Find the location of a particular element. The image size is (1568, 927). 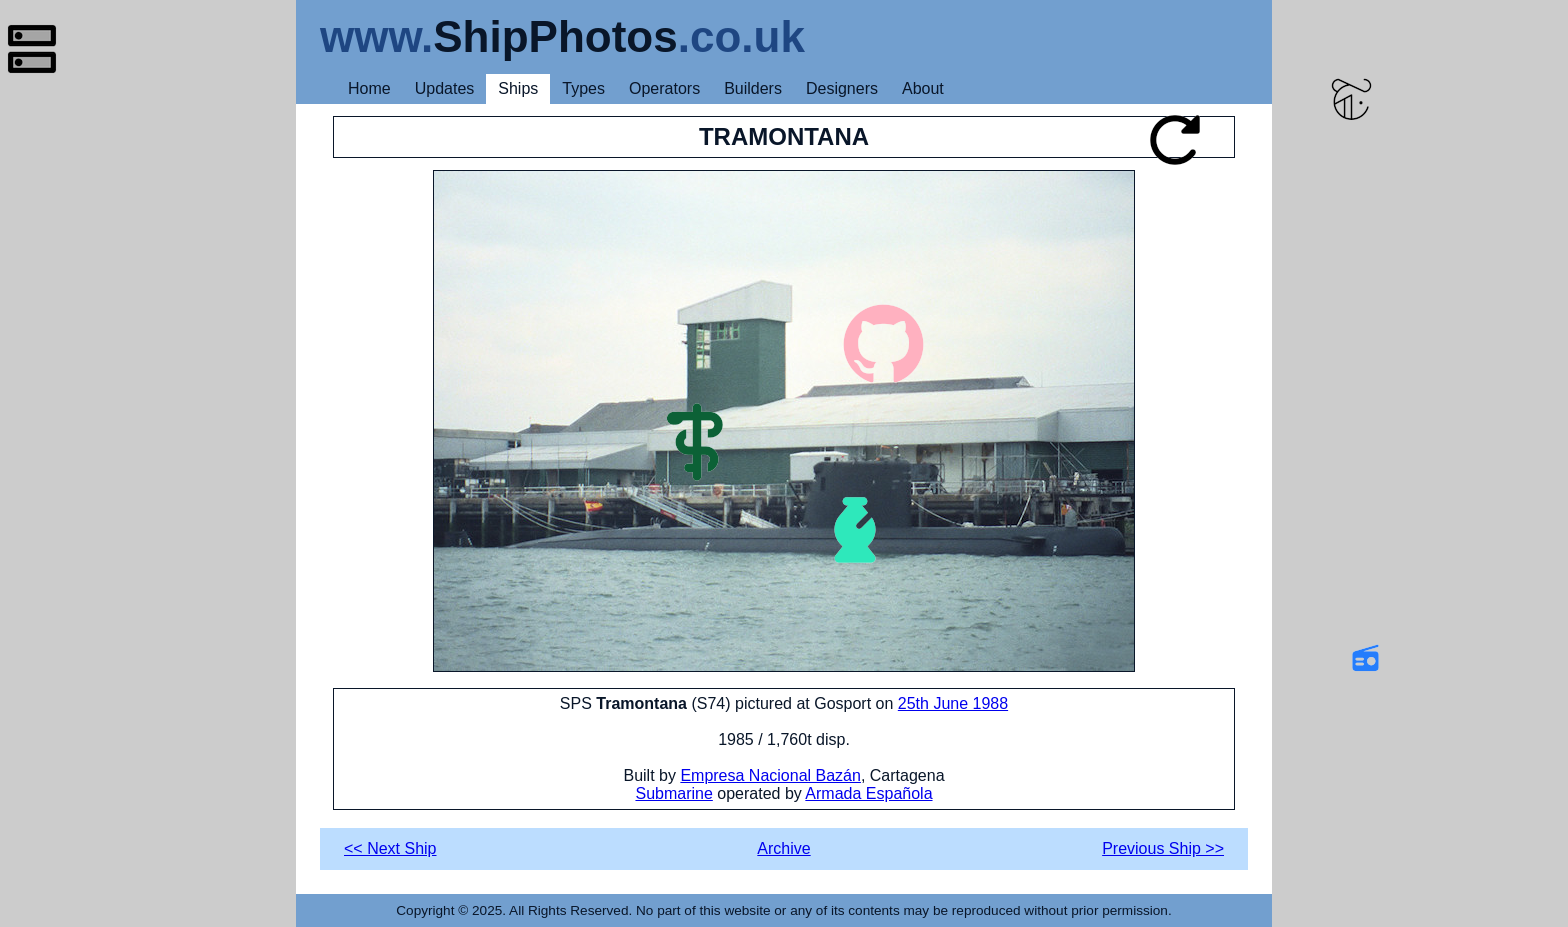

access radio or audio streaming is located at coordinates (1365, 659).